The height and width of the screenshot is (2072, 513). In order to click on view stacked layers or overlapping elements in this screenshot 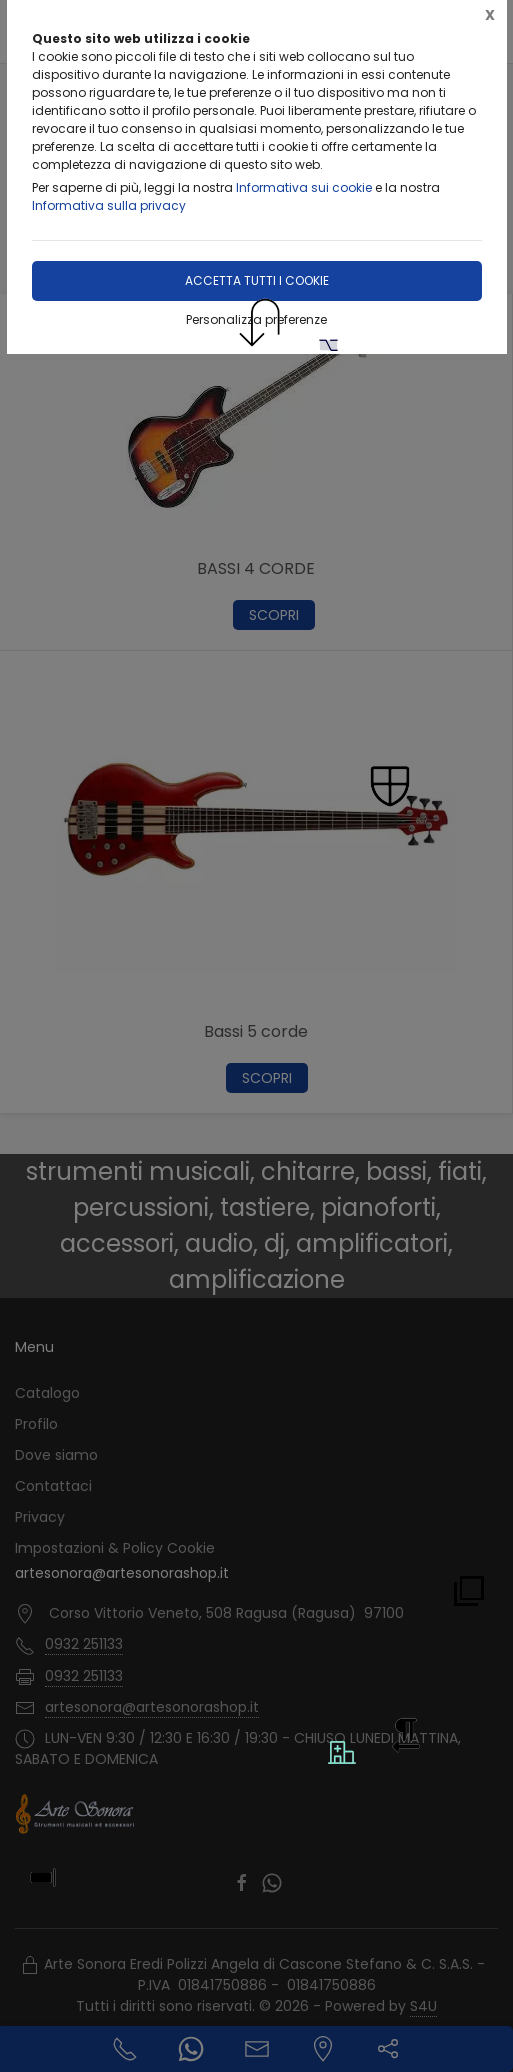, I will do `click(469, 1591)`.